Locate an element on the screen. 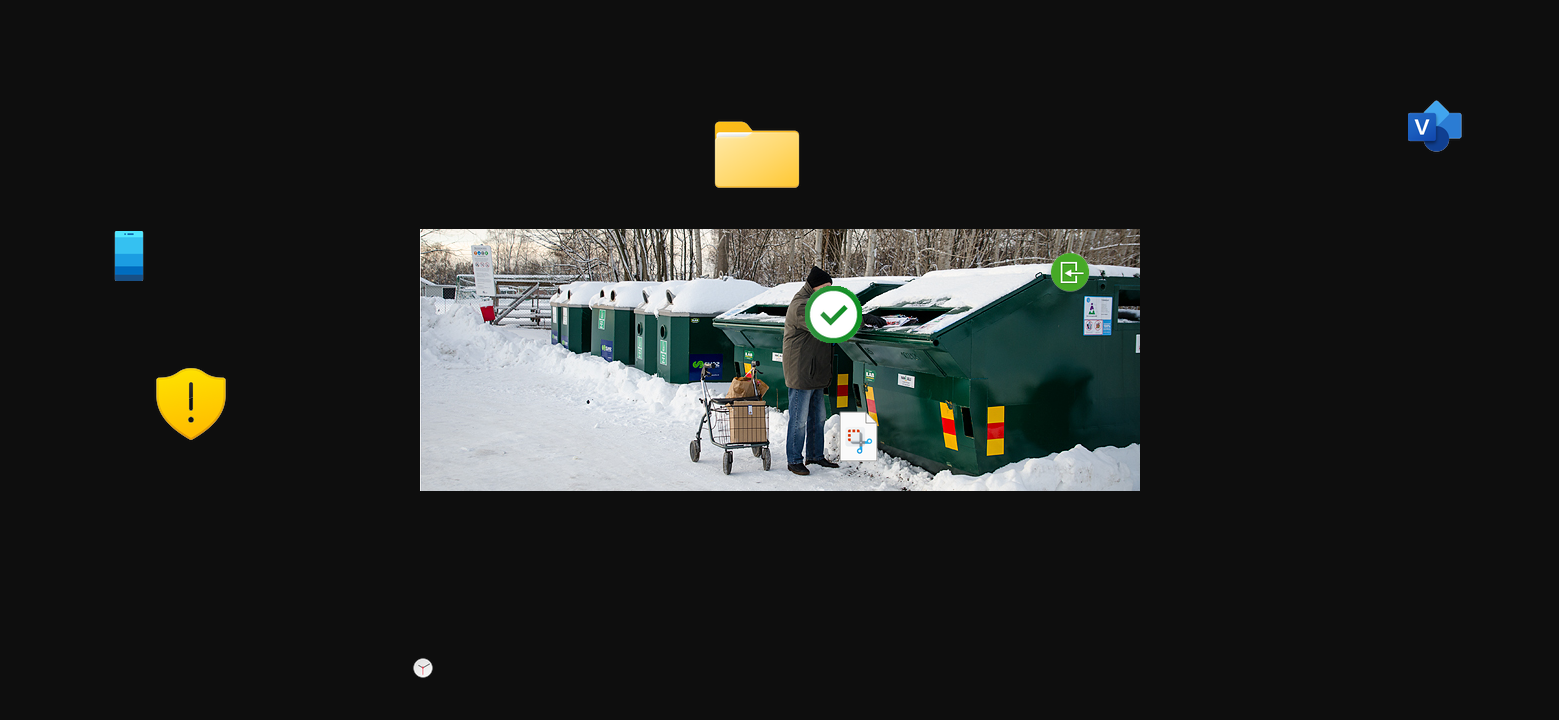  access date and time settings is located at coordinates (423, 668).